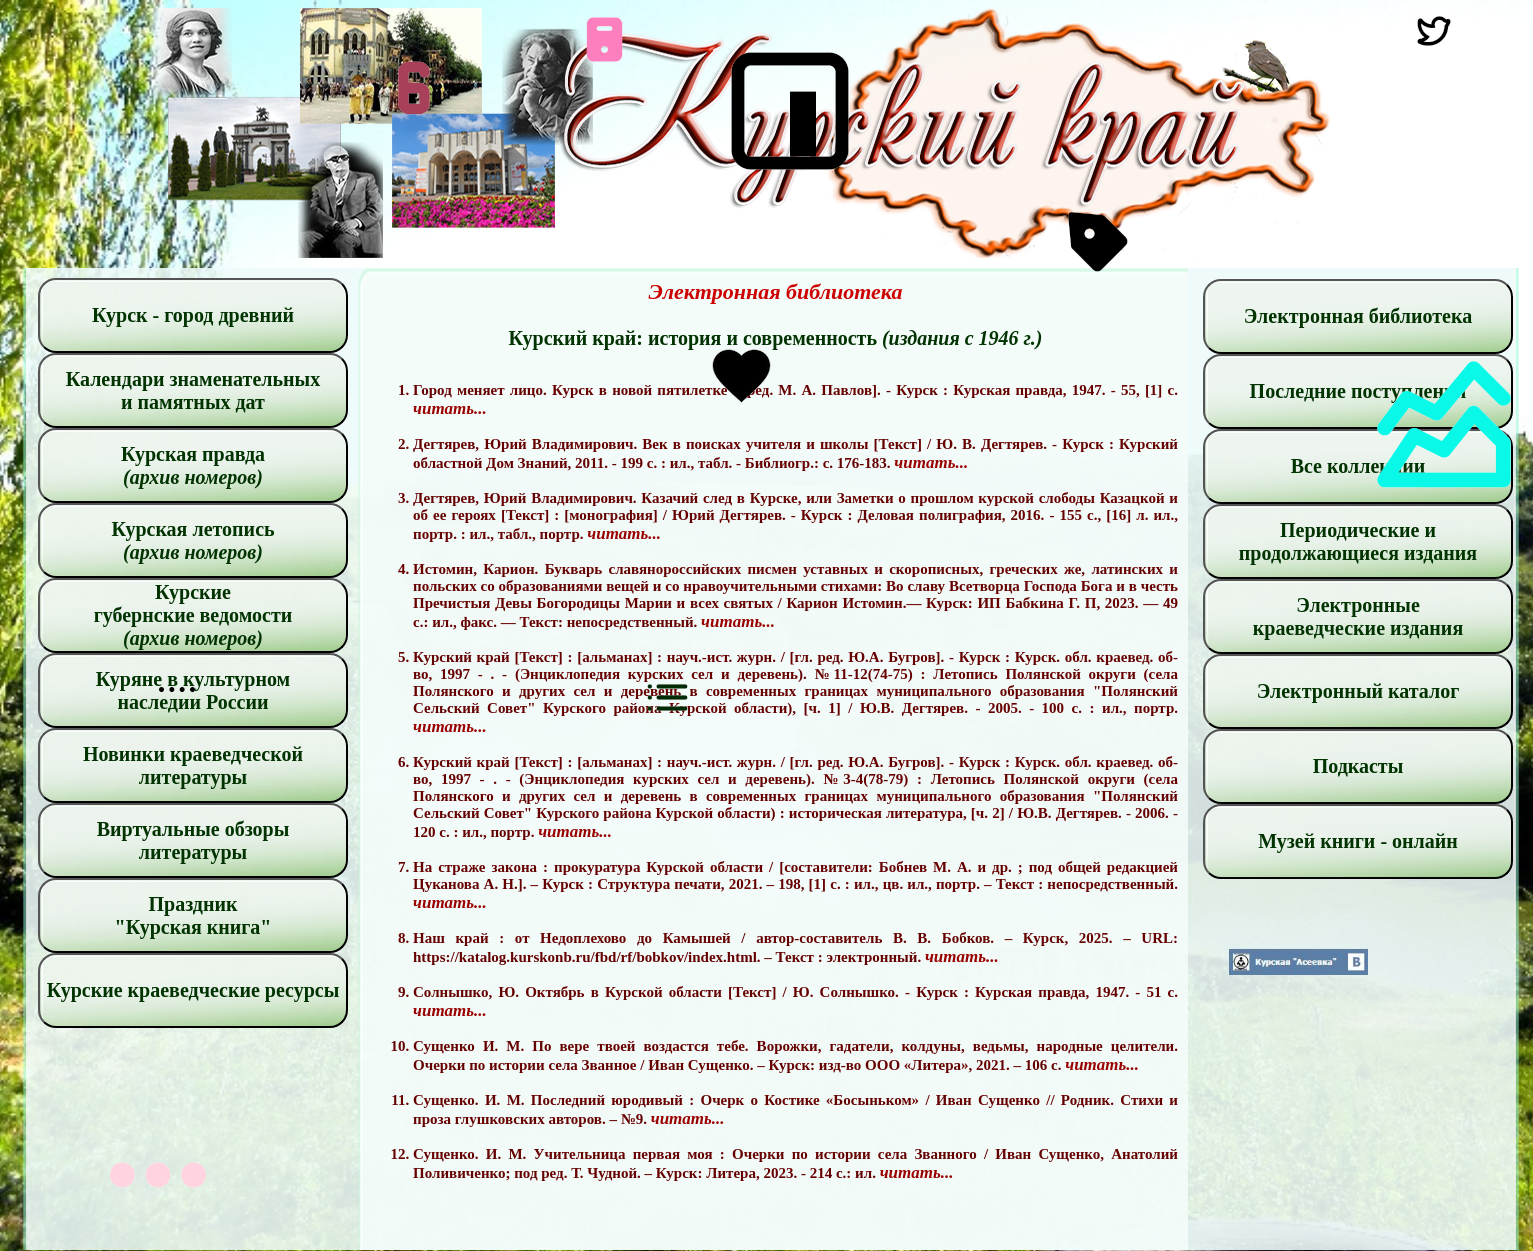 This screenshot has height=1251, width=1533. What do you see at coordinates (177, 674) in the screenshot?
I see `indicates very weak or minimal signal strength` at bounding box center [177, 674].